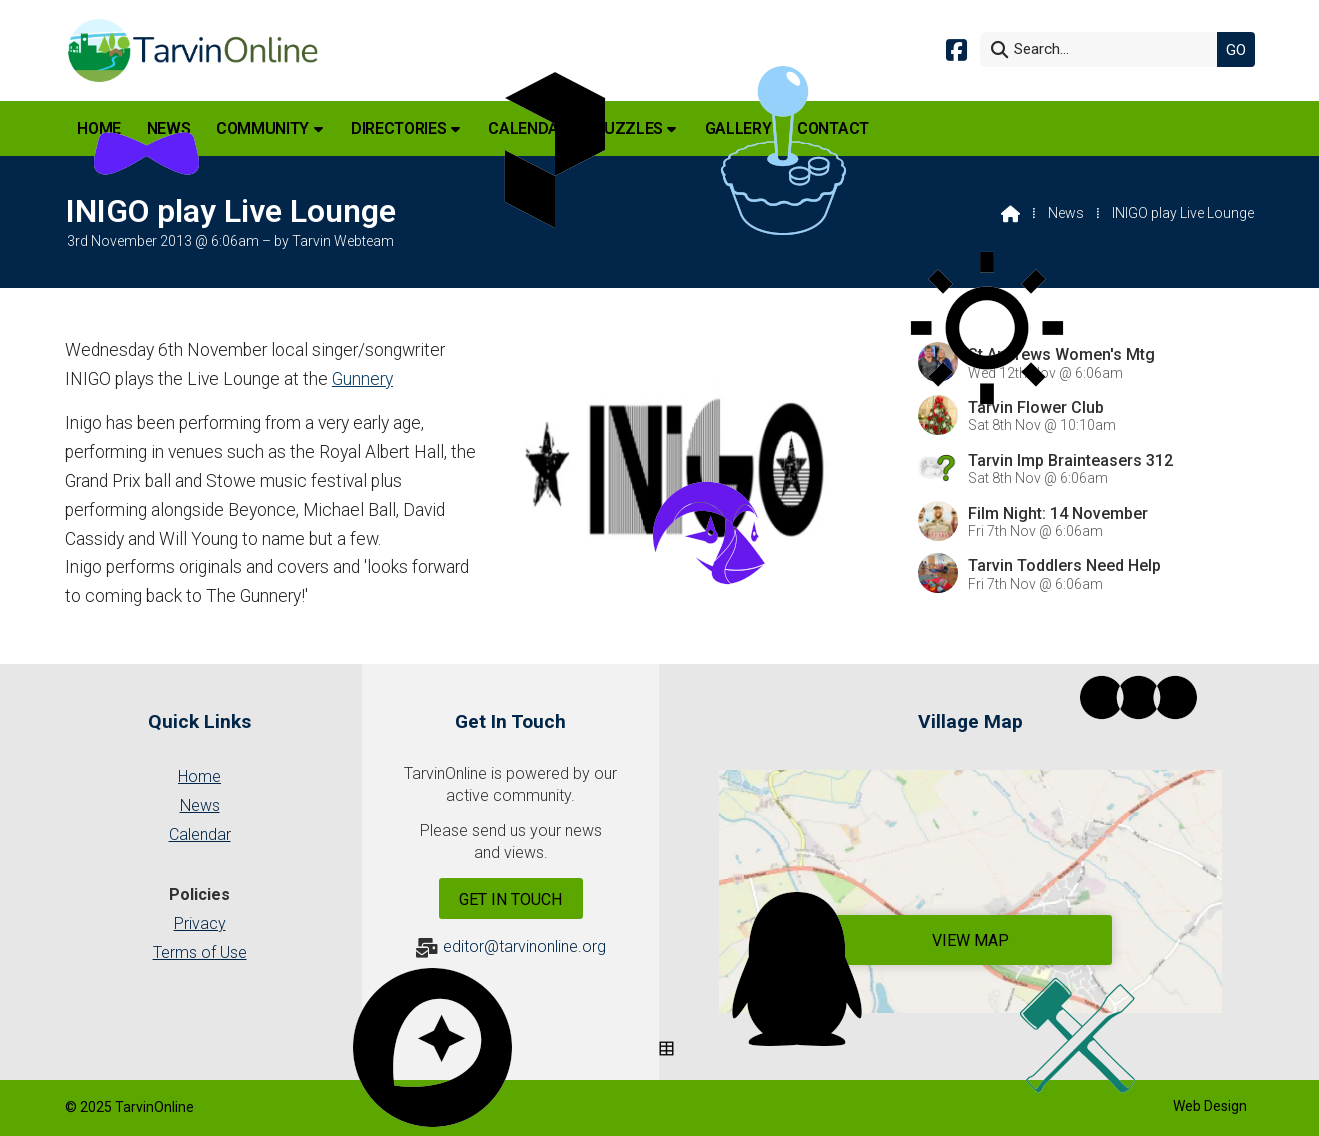  Describe the element at coordinates (432, 1047) in the screenshot. I see `mapbox branding or attribution` at that location.